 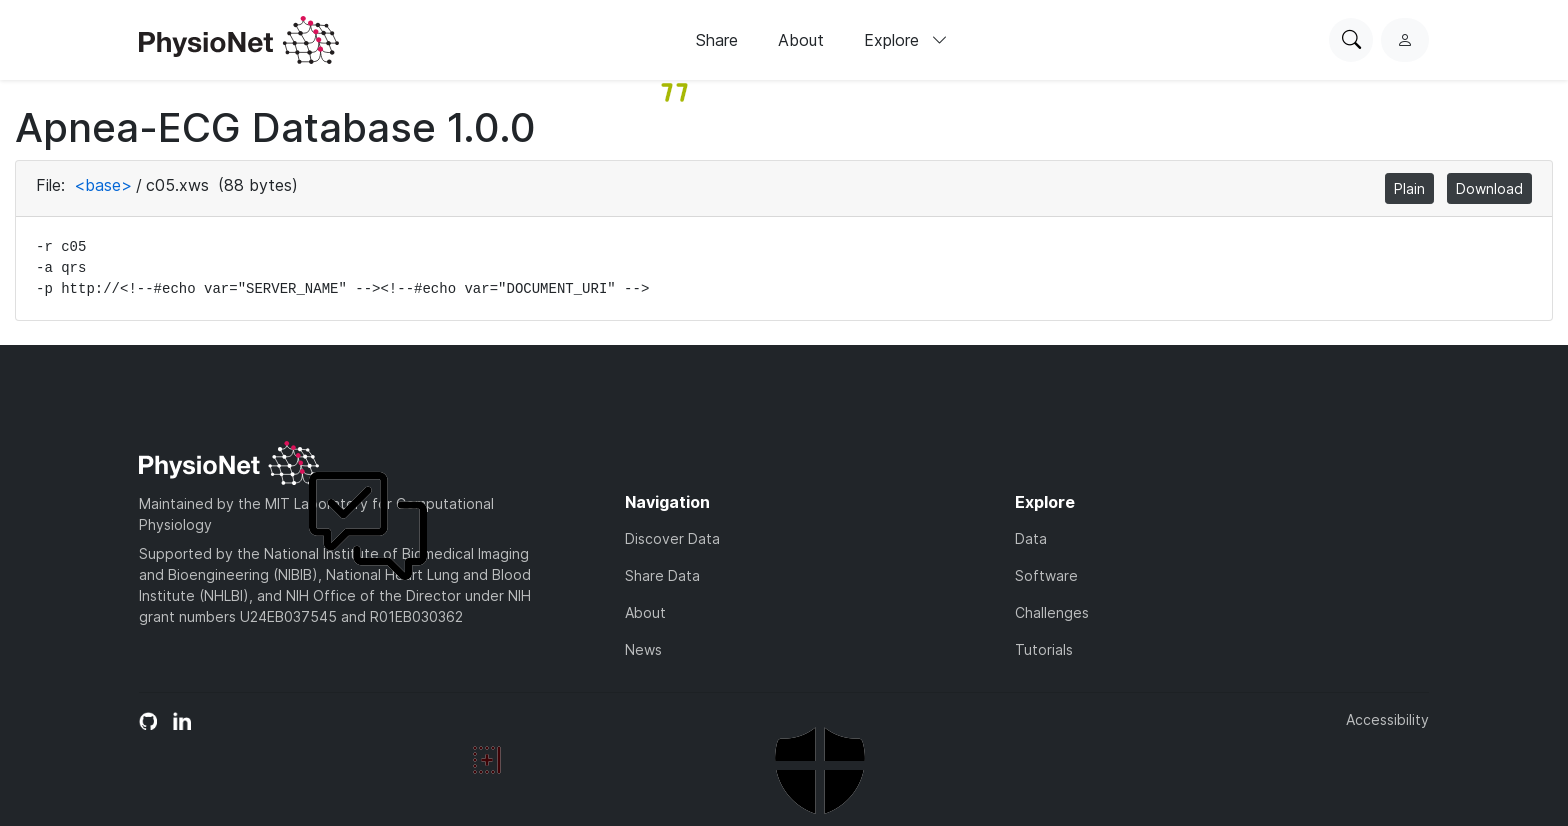 What do you see at coordinates (368, 526) in the screenshot?
I see `indicates a discussion has been closed or resolved` at bounding box center [368, 526].